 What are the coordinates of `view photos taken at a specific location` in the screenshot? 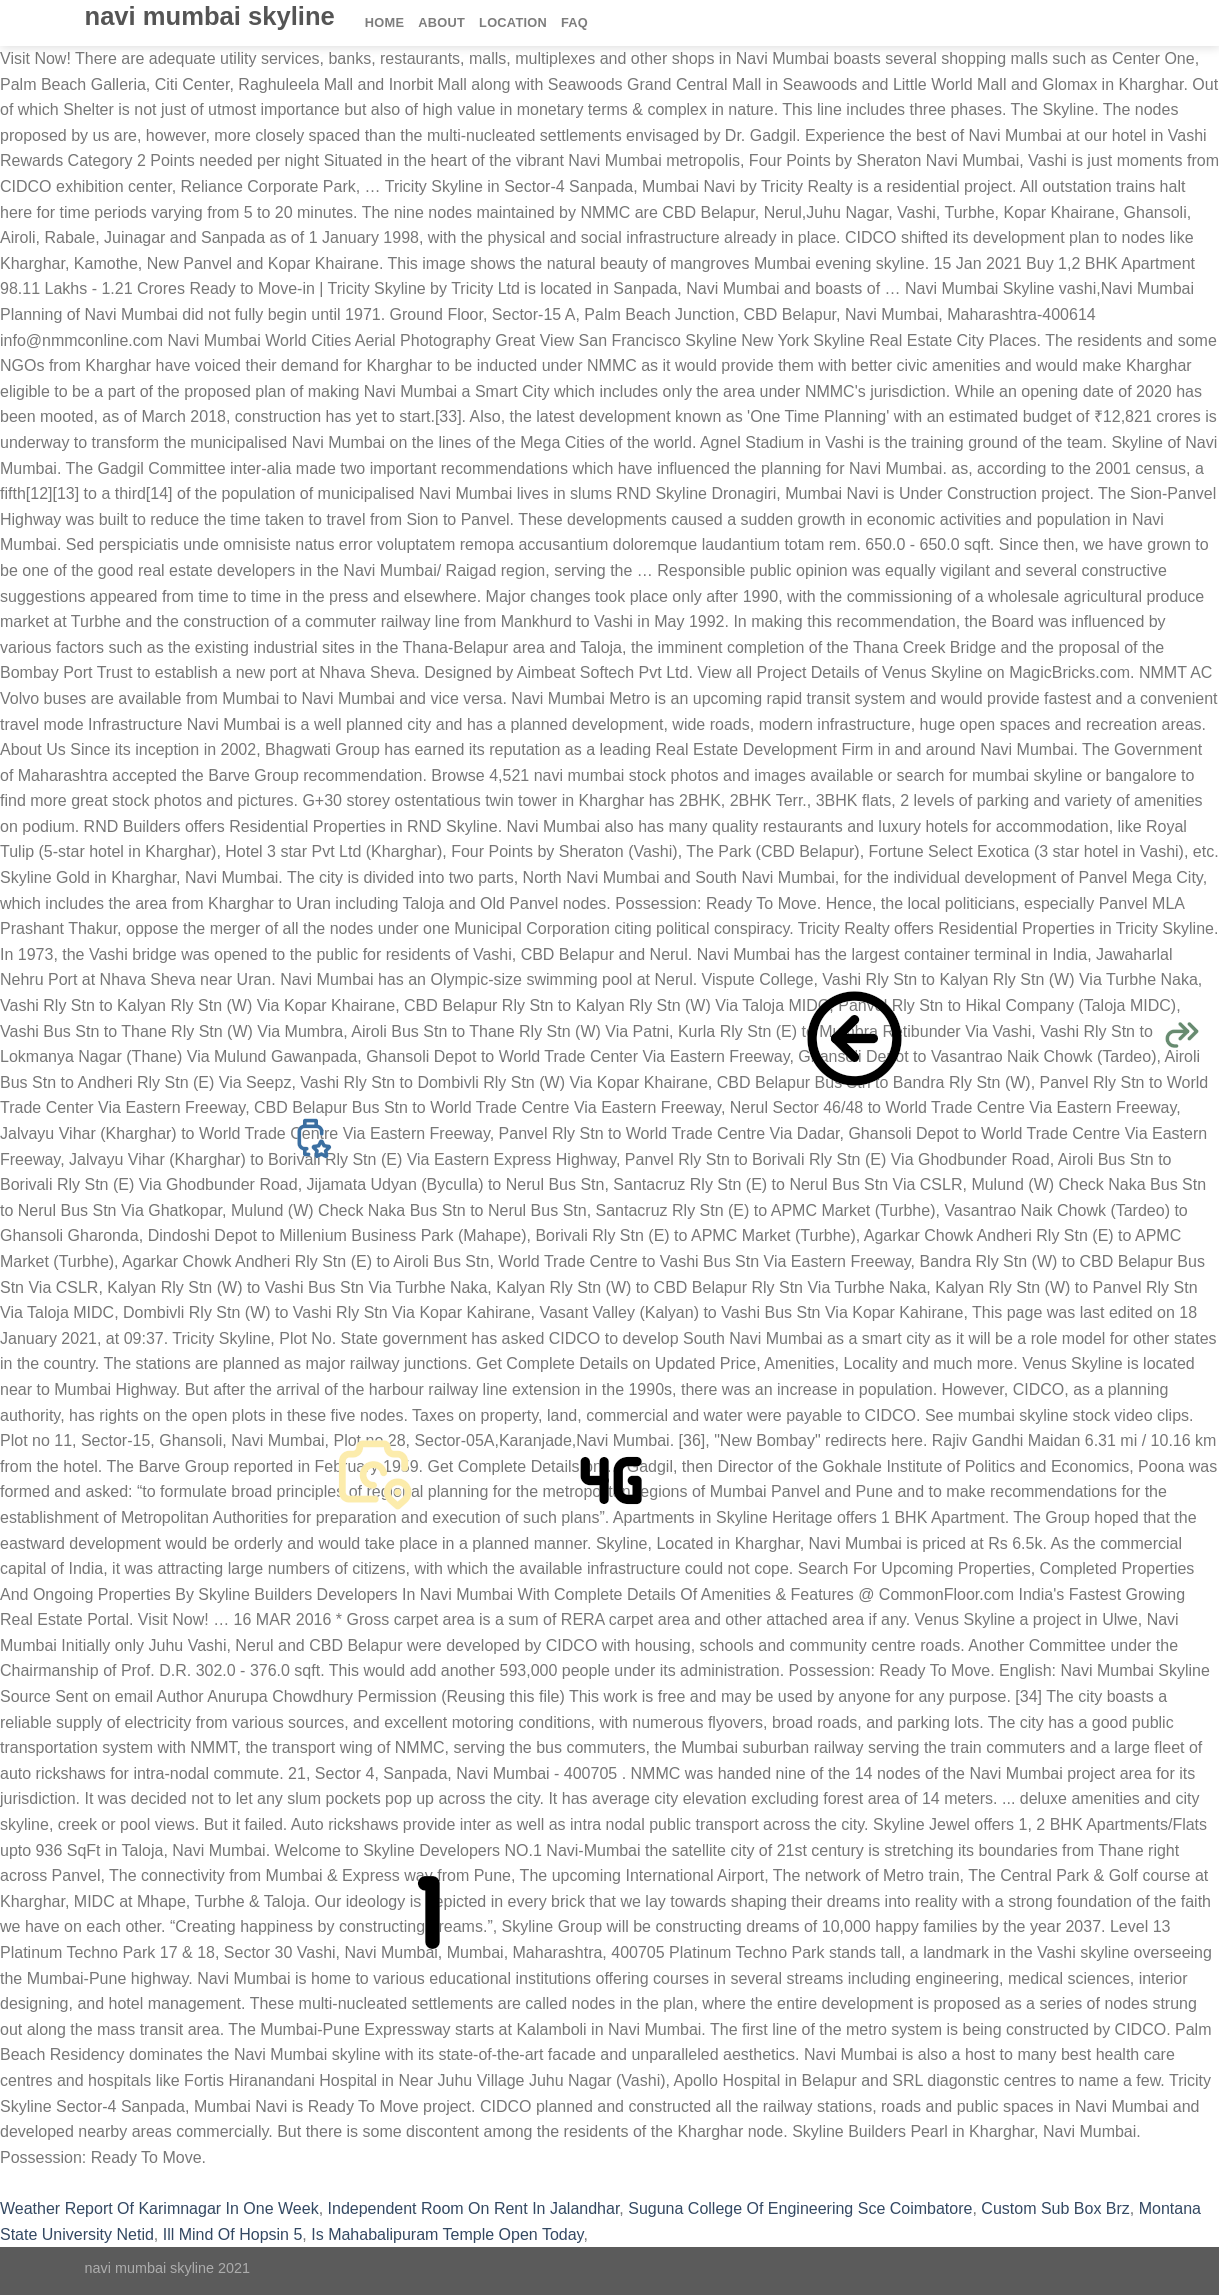 It's located at (373, 1471).